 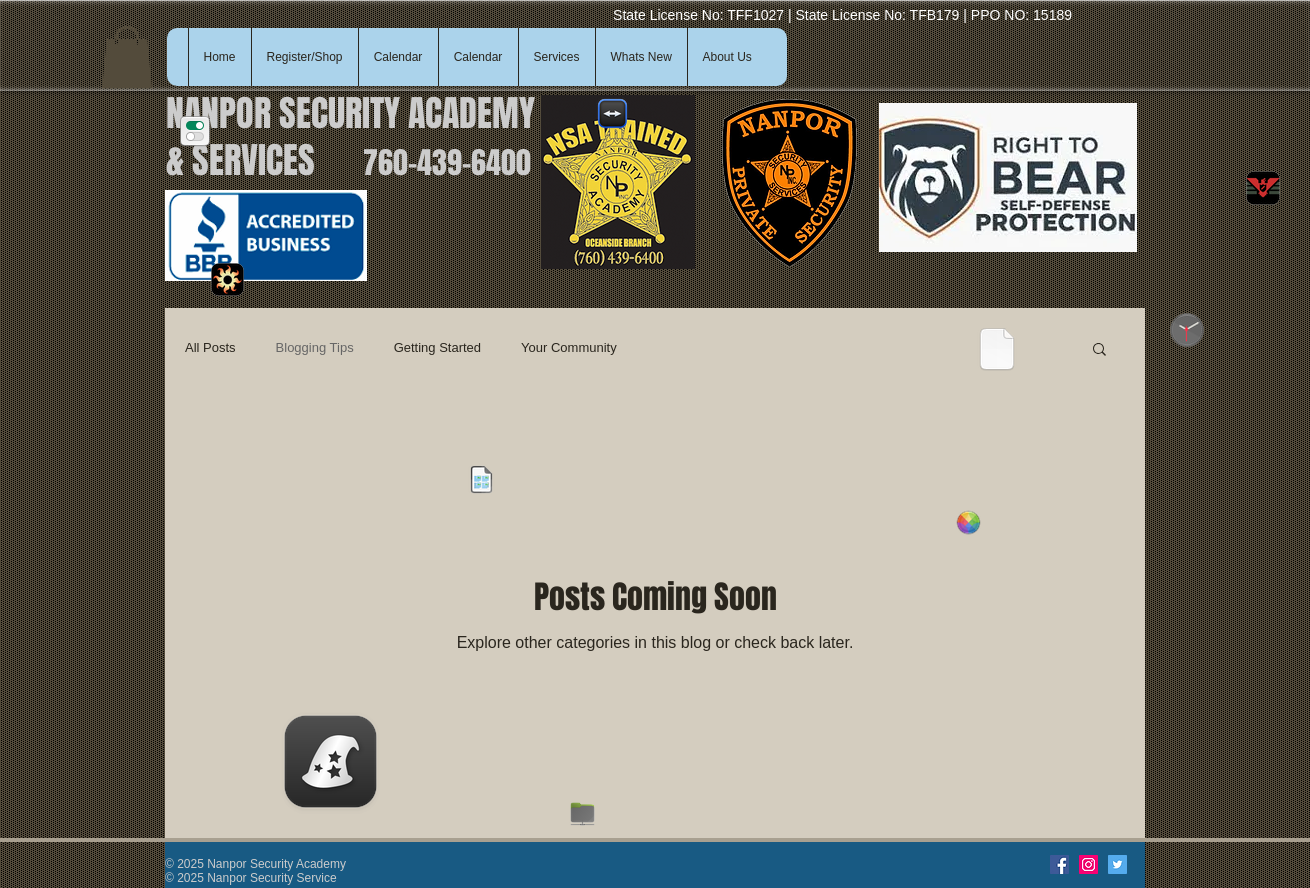 I want to click on access color management settings, so click(x=968, y=522).